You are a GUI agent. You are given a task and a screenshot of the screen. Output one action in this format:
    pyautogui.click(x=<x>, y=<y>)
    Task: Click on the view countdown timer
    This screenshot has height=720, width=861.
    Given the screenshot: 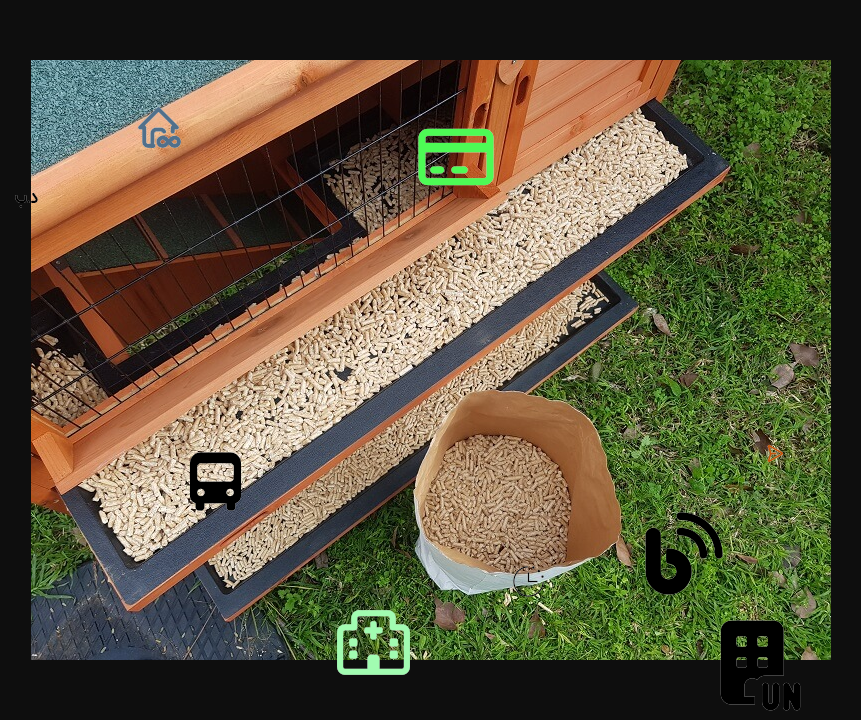 What is the action you would take?
    pyautogui.click(x=528, y=581)
    